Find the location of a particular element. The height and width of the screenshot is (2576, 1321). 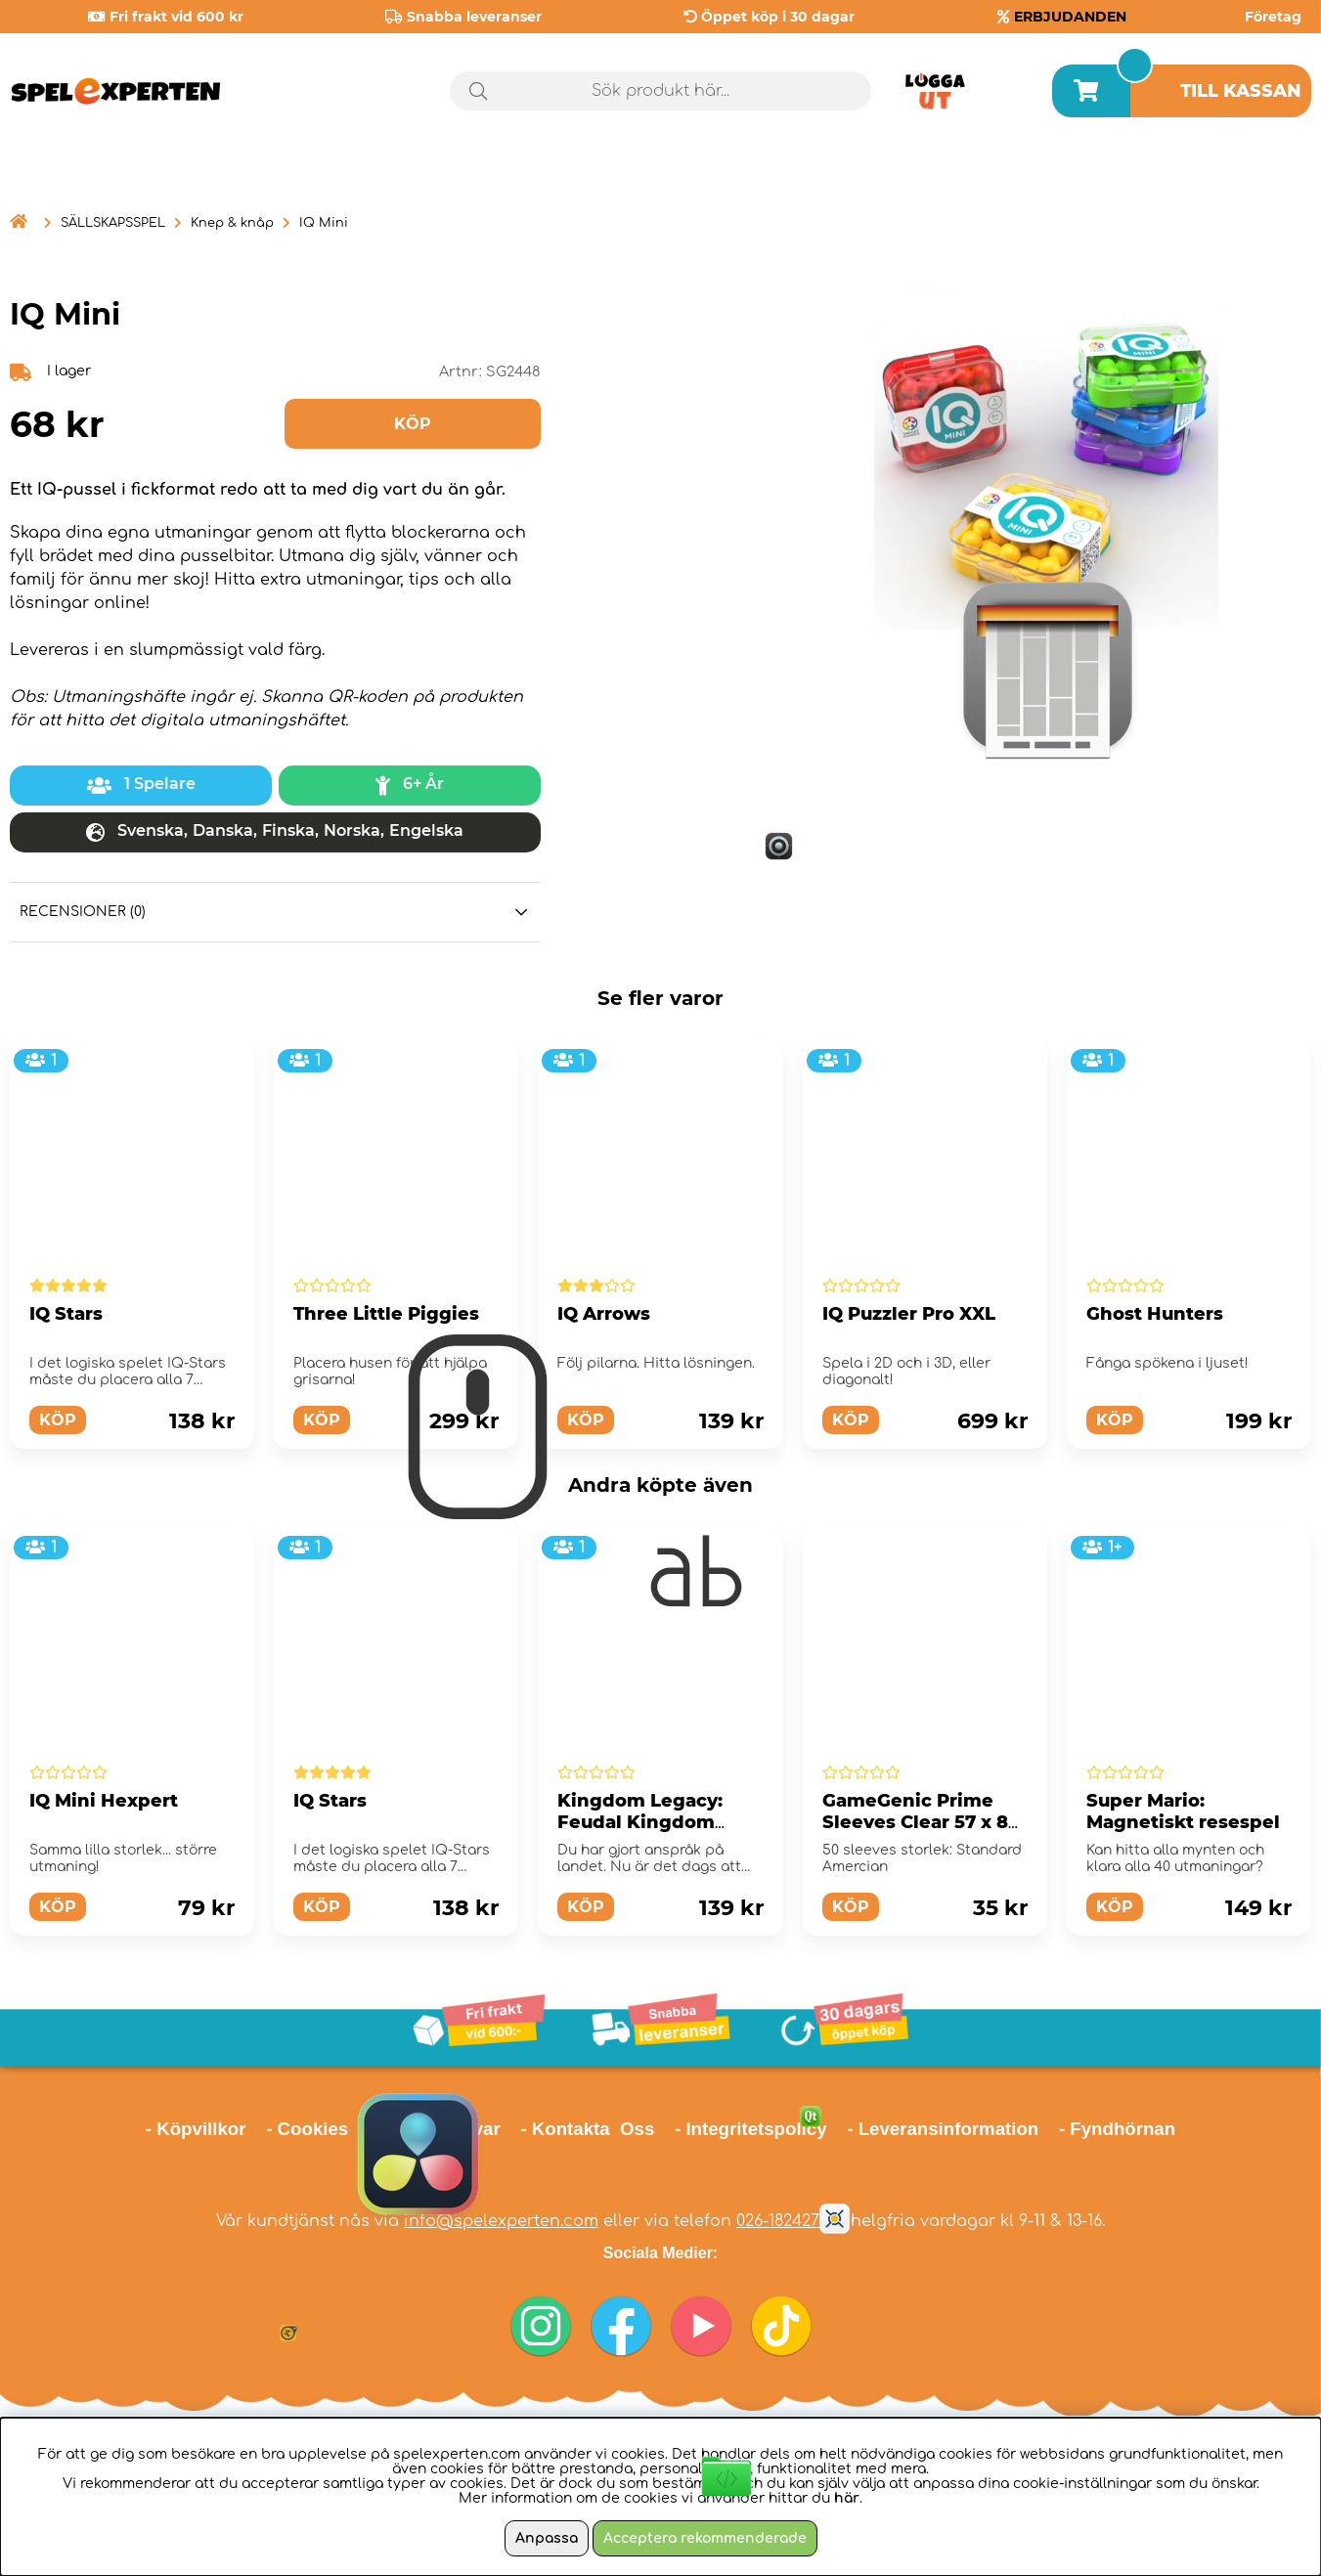

access font settings and preferences is located at coordinates (696, 1574).